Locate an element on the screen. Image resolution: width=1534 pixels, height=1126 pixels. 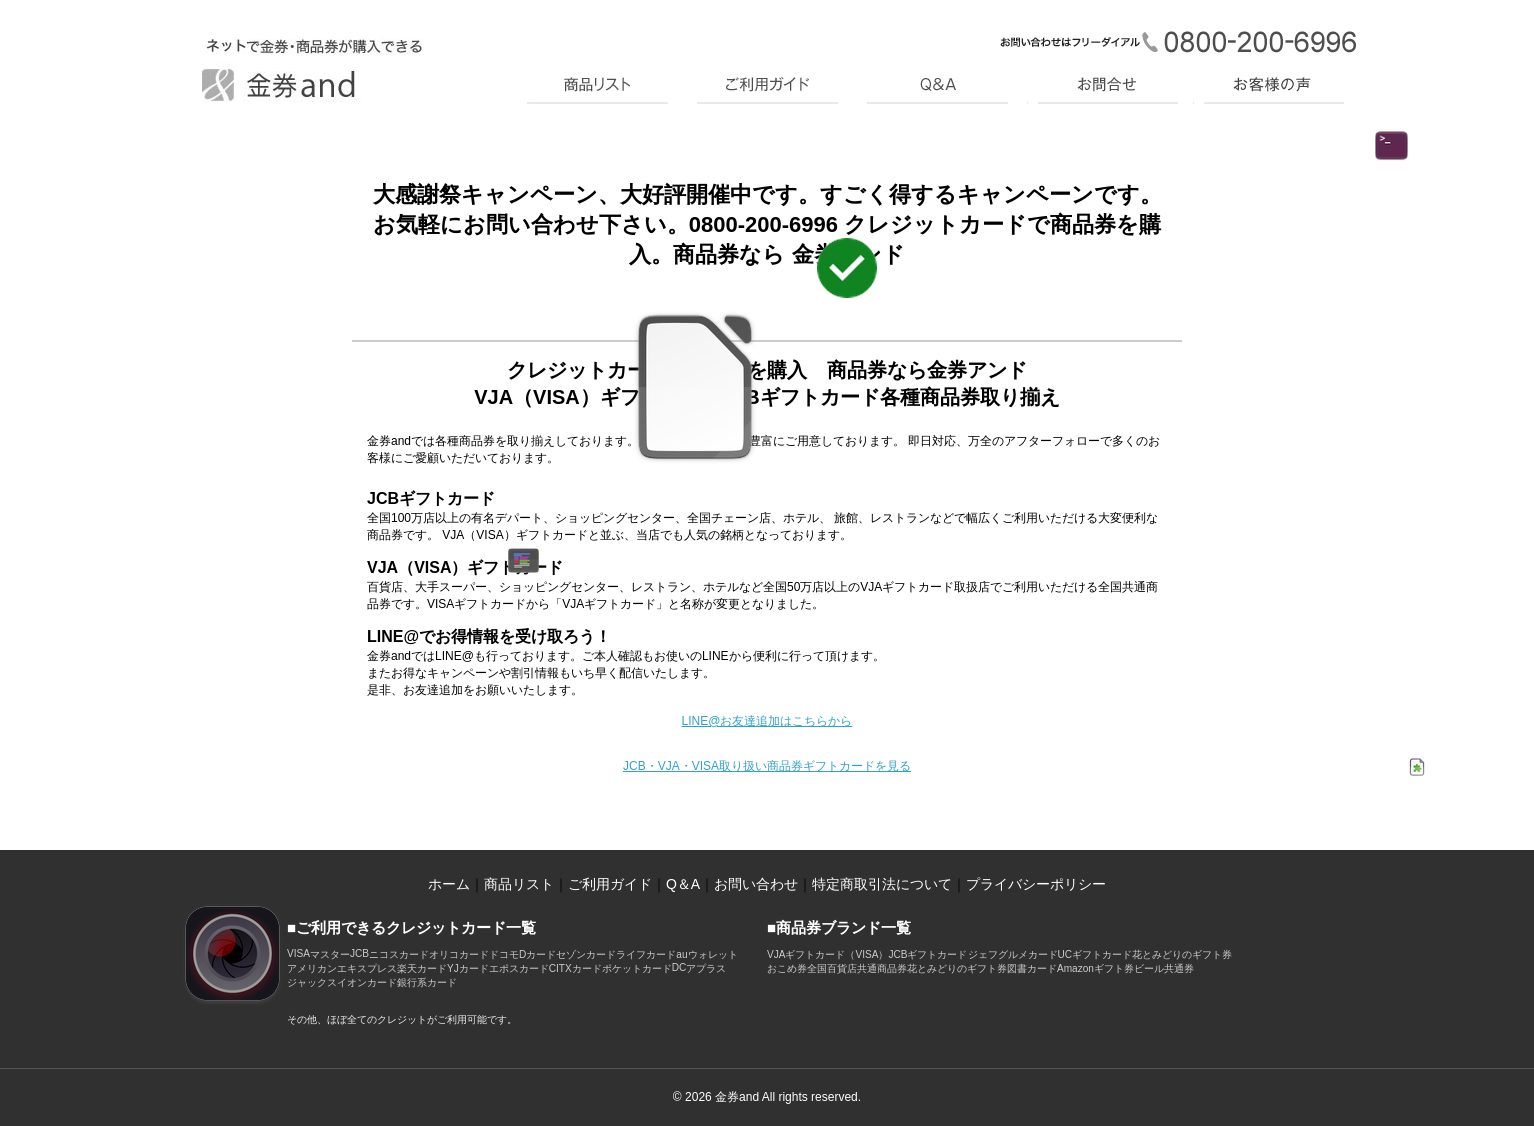
open the software development environment is located at coordinates (523, 560).